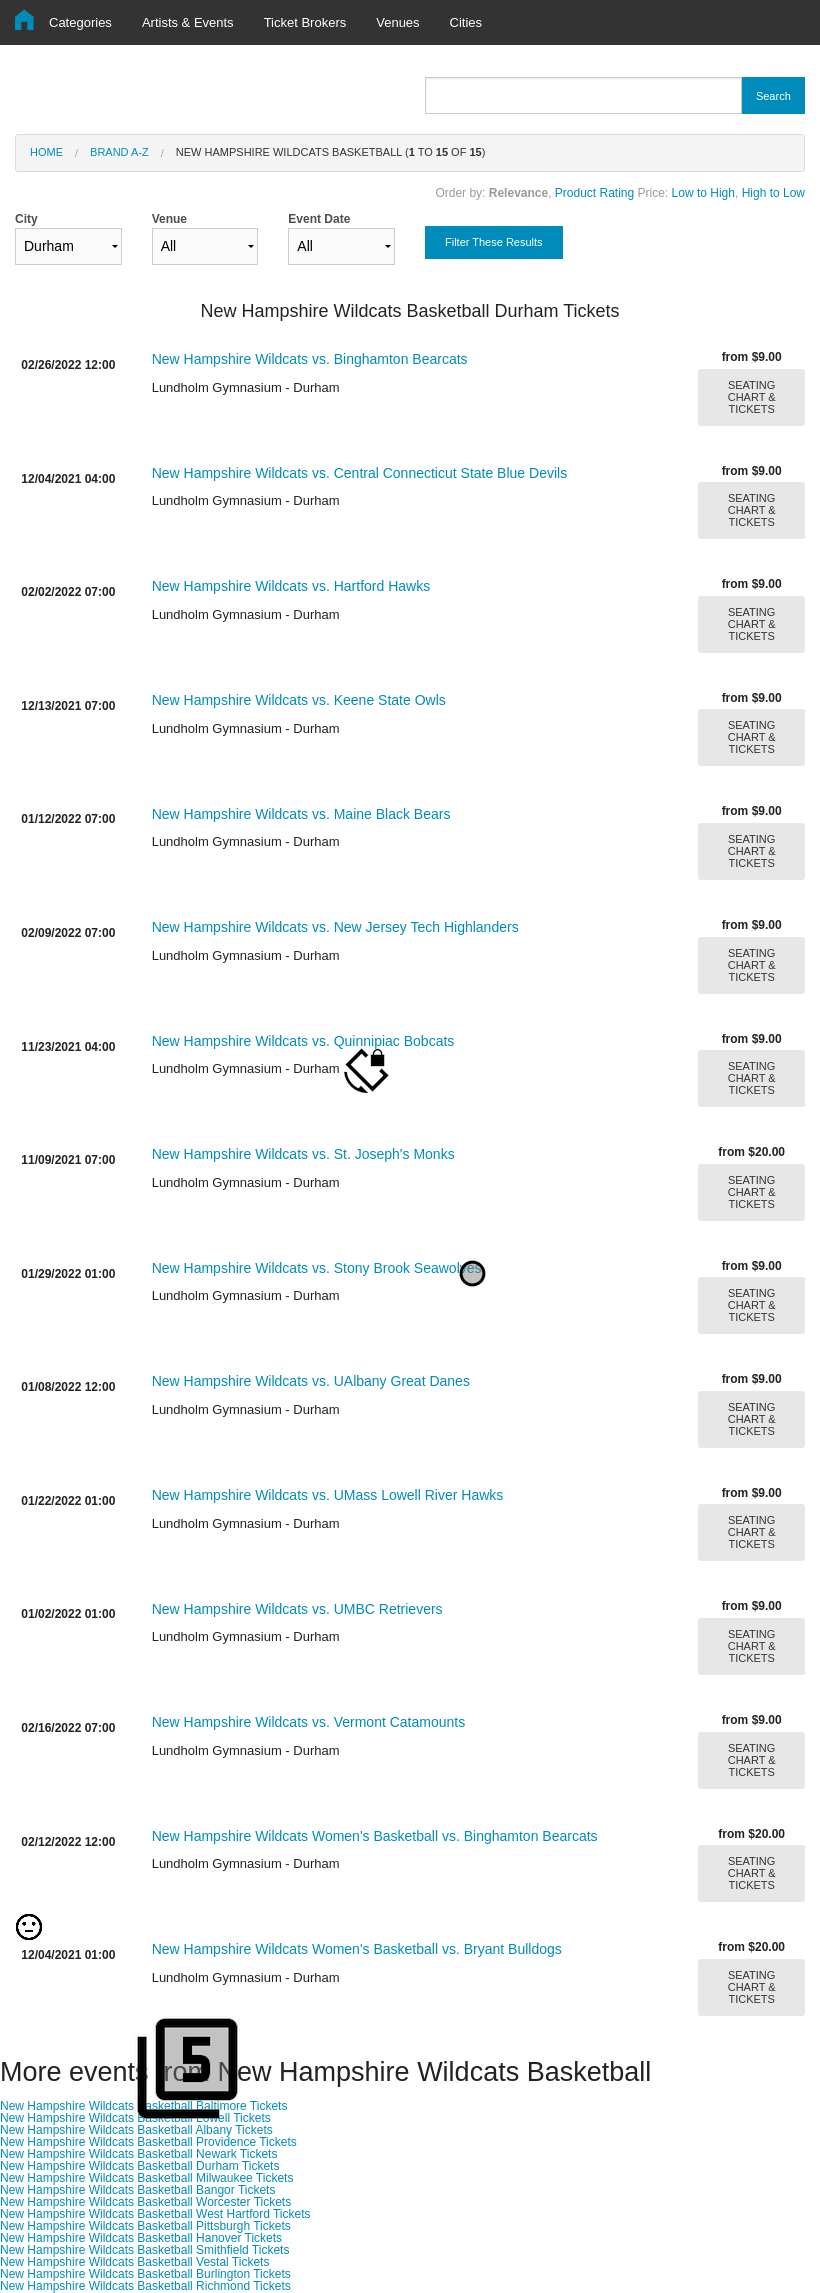  I want to click on indicates neutral feedback or rating, so click(29, 1927).